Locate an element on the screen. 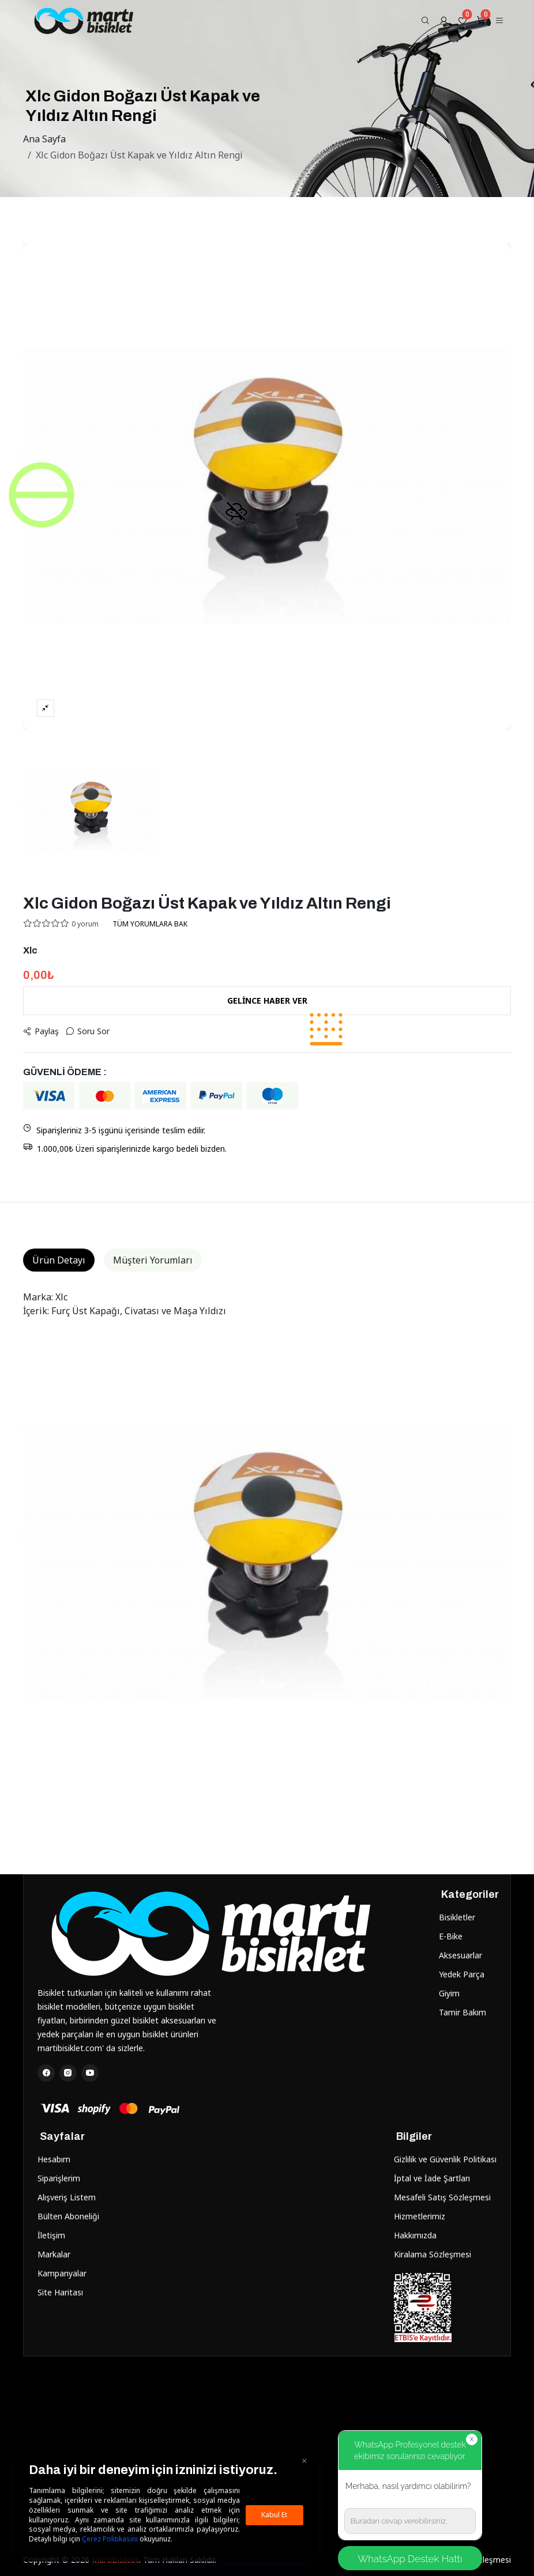 This screenshot has height=2576, width=534. indicates 25 items or notifications is located at coordinates (424, 2287).